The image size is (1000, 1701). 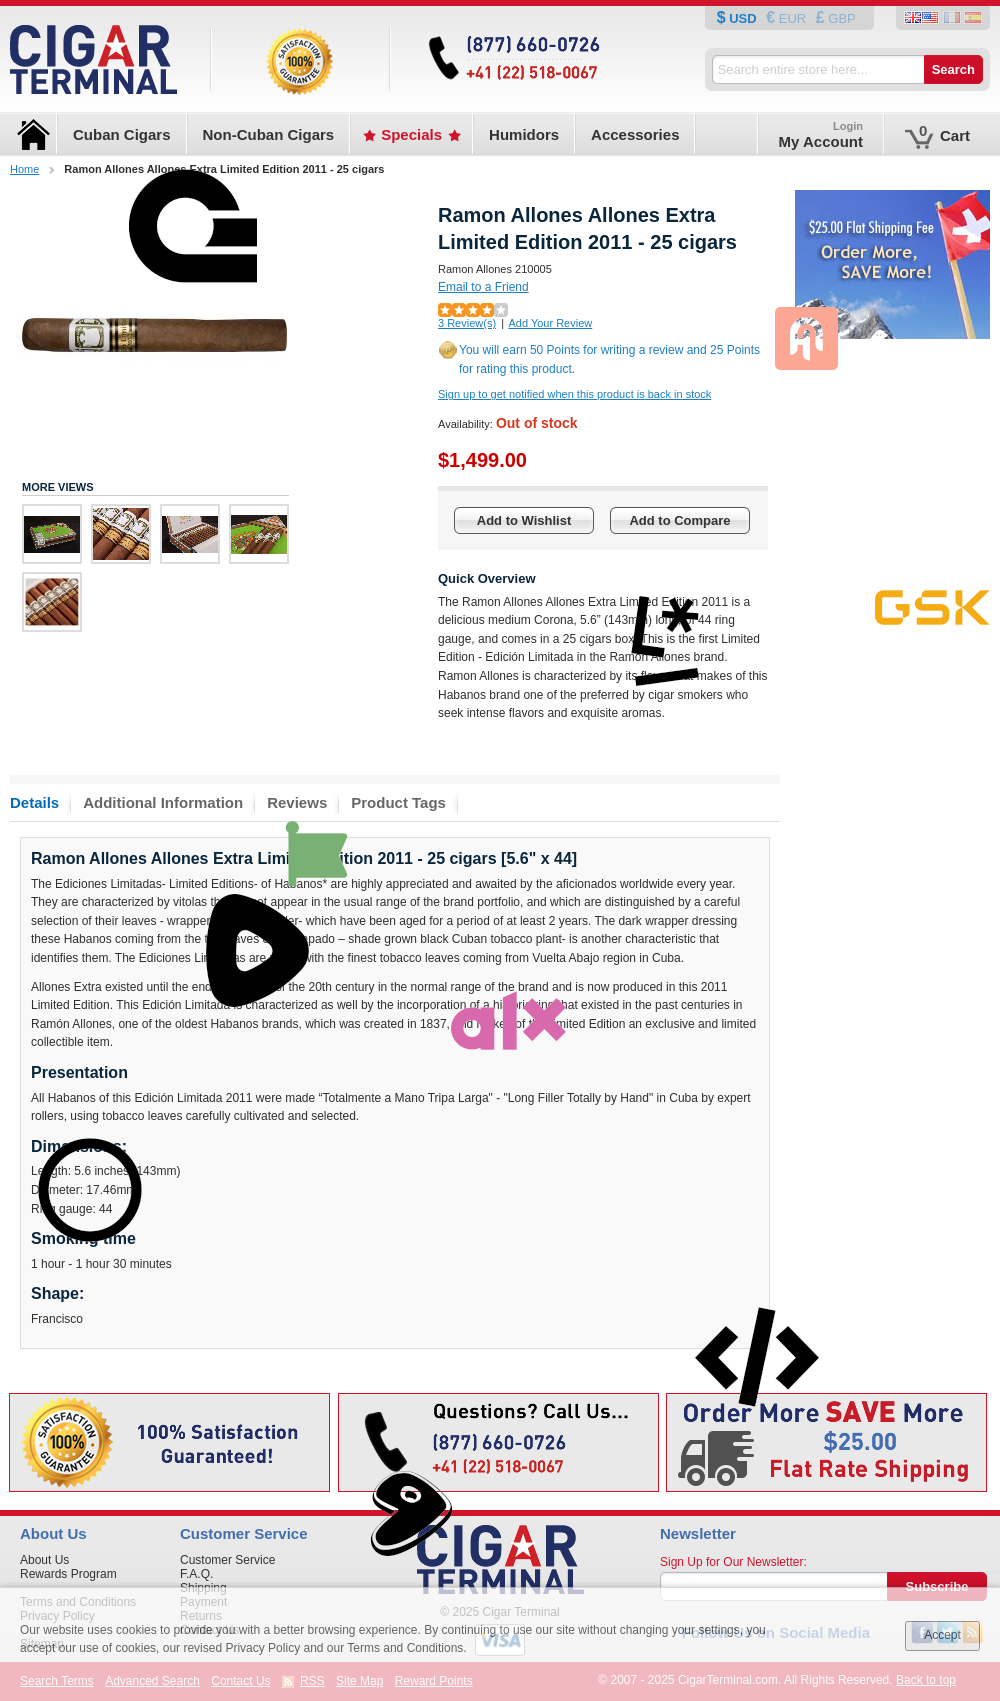 What do you see at coordinates (90, 1190) in the screenshot?
I see `unselected radio button or checkbox option` at bounding box center [90, 1190].